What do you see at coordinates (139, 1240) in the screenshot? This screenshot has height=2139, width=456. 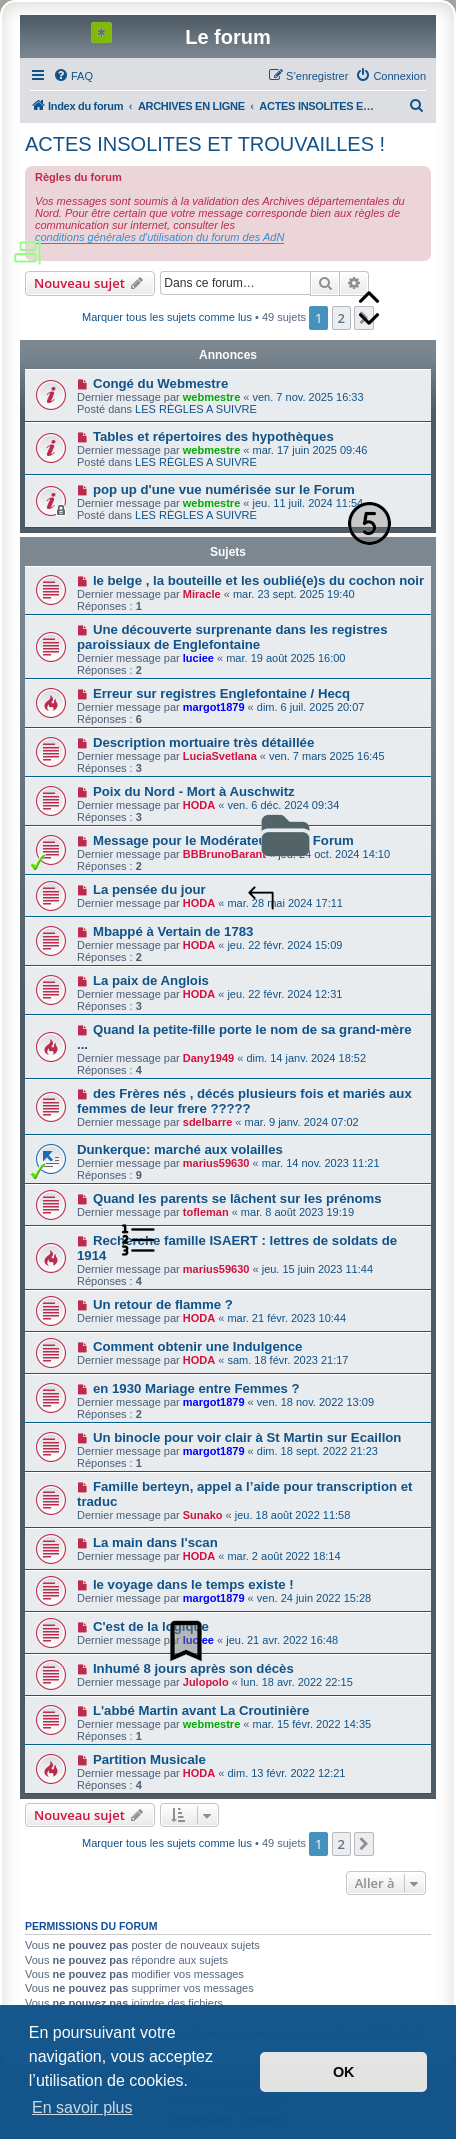 I see `format text as a numbered list` at bounding box center [139, 1240].